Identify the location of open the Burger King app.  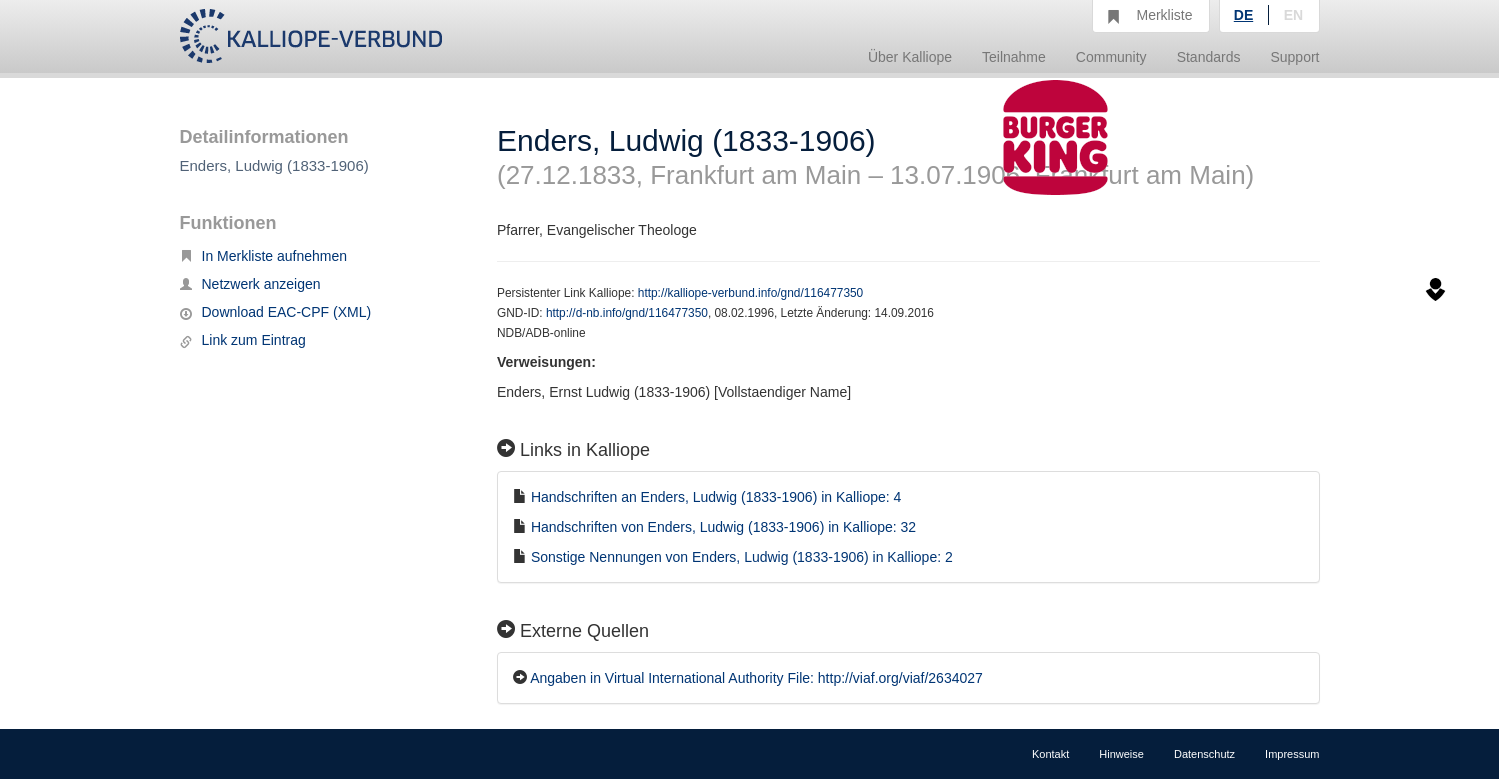
(1055, 137).